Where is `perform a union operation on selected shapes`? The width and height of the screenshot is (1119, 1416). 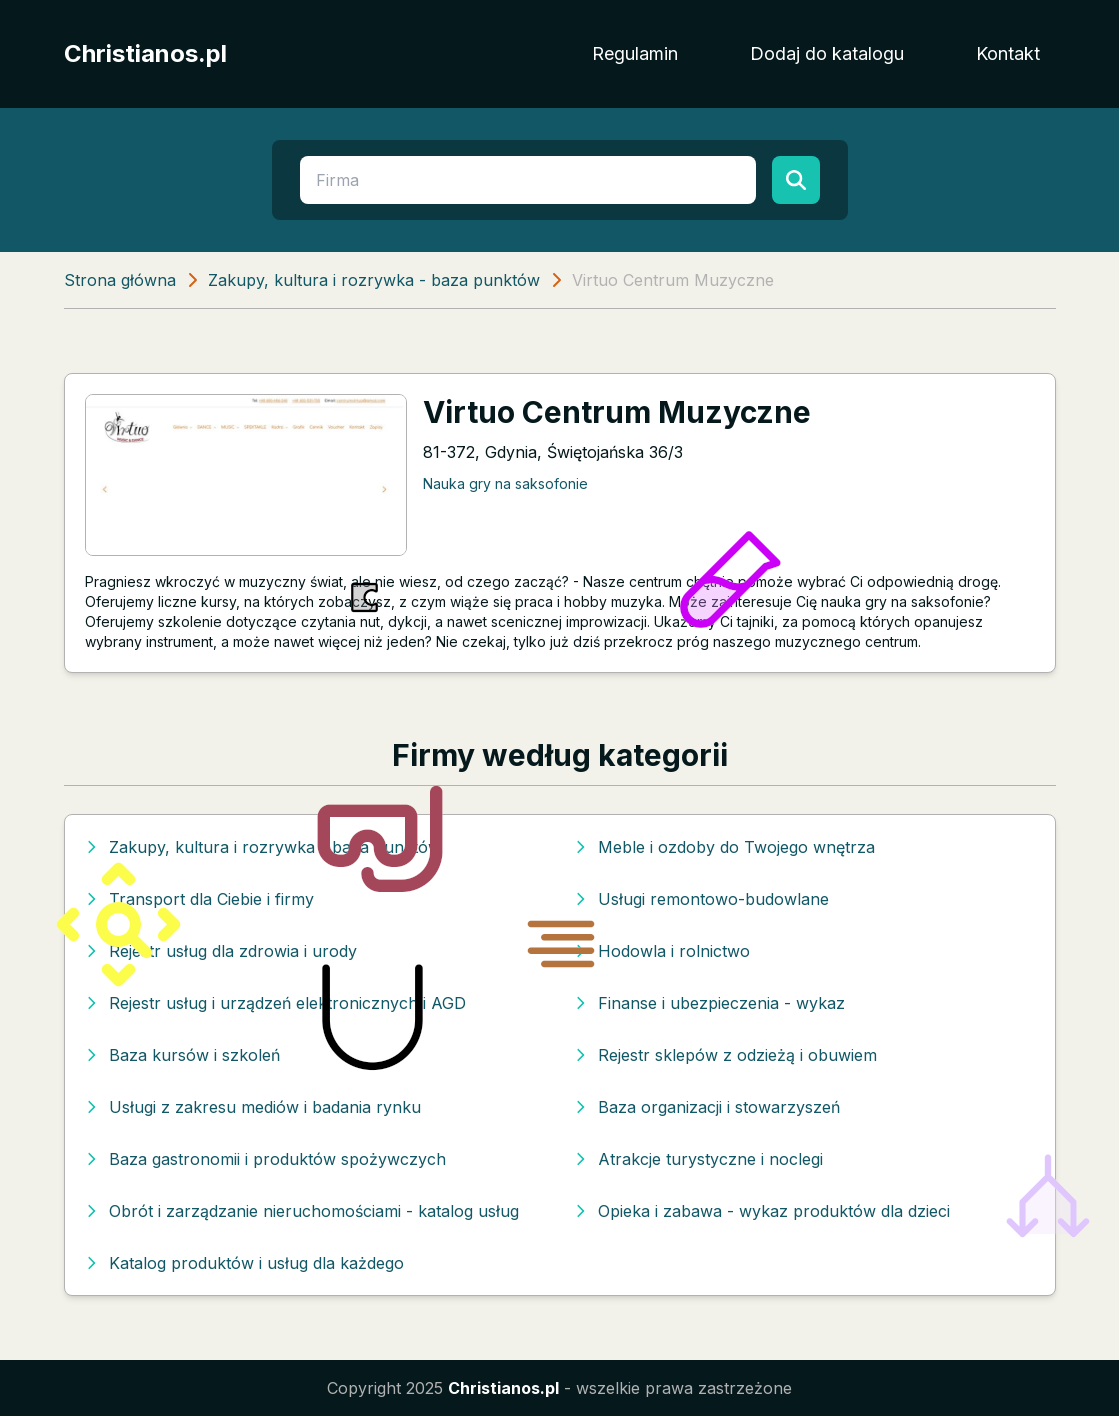 perform a union operation on selected shapes is located at coordinates (372, 1009).